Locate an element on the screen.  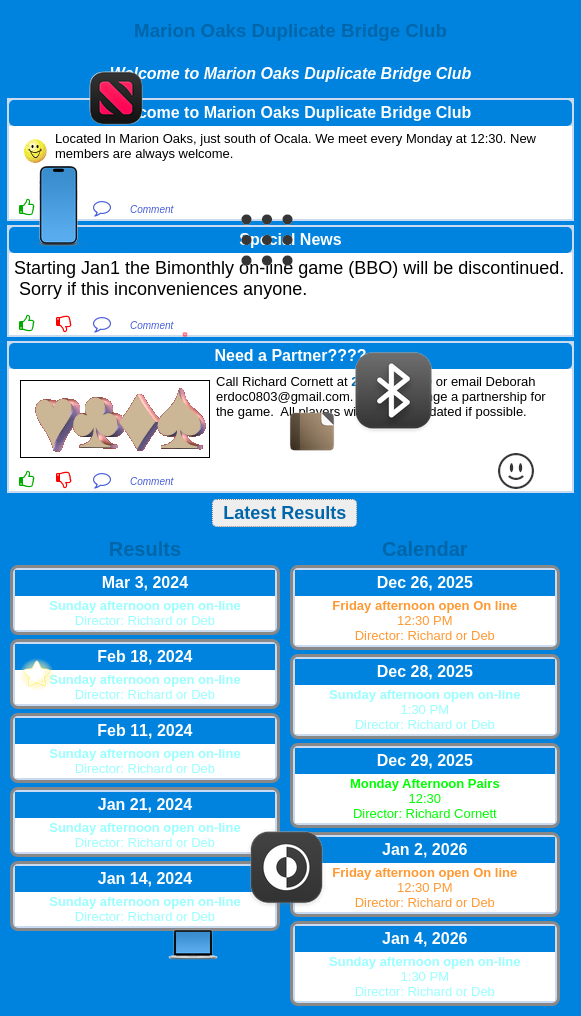
view all applications is located at coordinates (267, 240).